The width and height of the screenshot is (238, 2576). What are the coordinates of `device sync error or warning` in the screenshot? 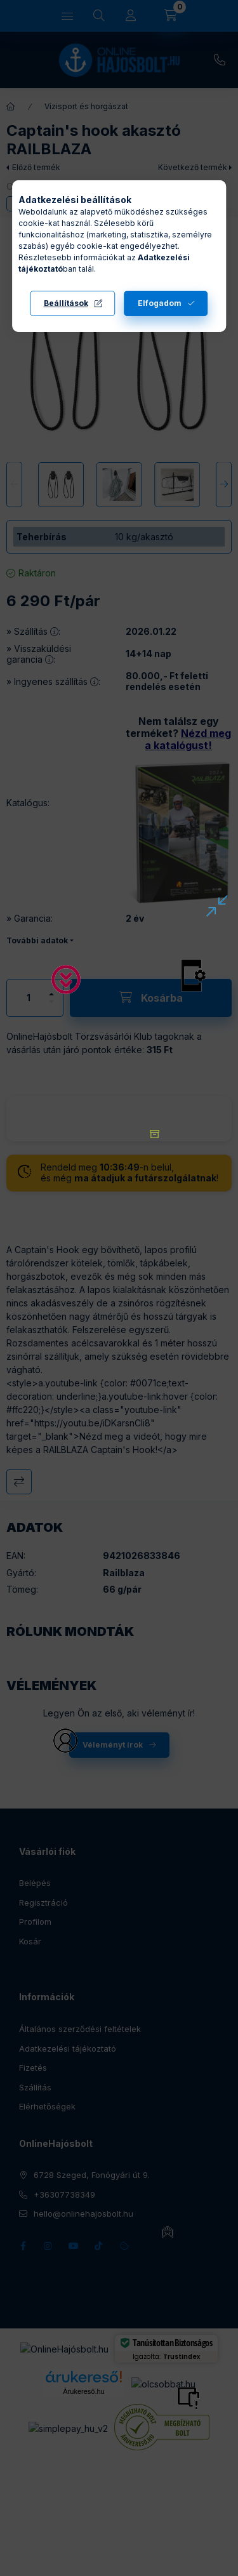 It's located at (188, 2397).